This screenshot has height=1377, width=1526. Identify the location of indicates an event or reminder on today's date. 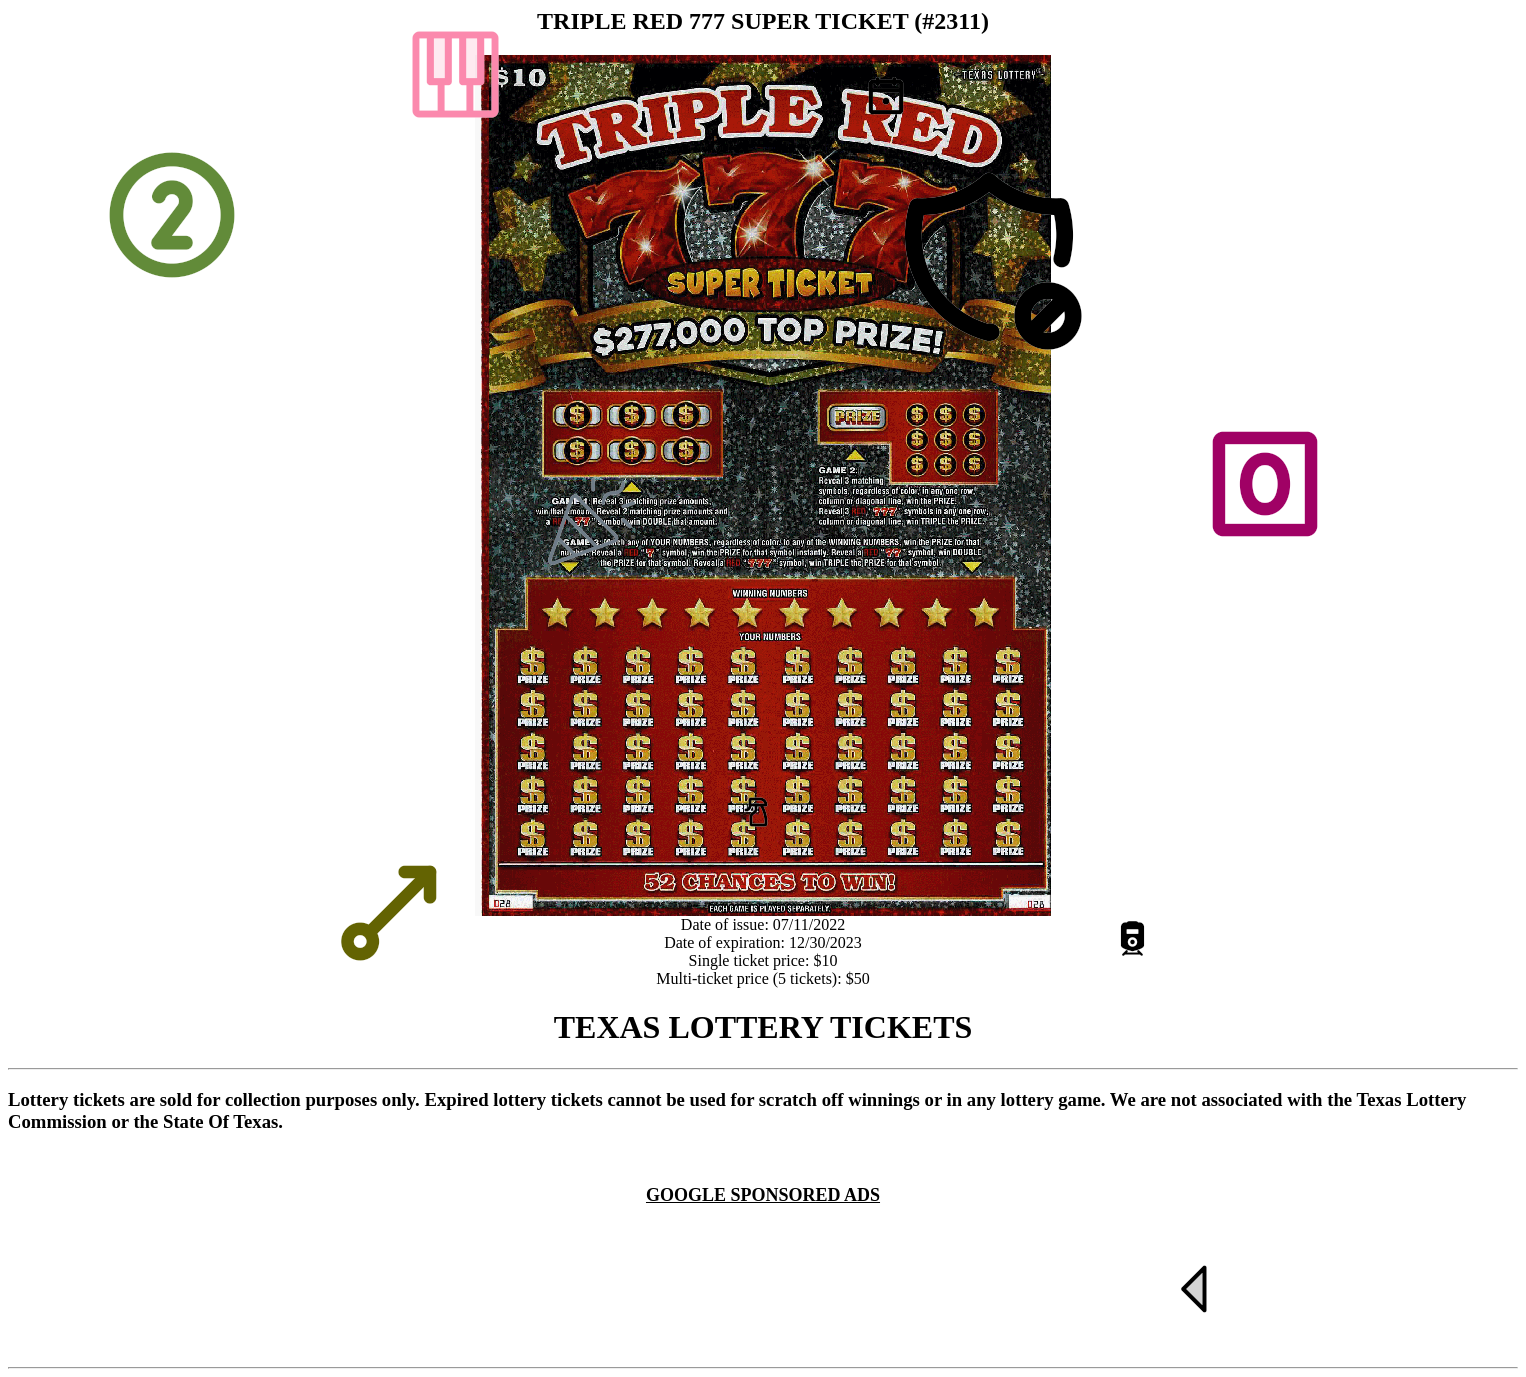
(886, 97).